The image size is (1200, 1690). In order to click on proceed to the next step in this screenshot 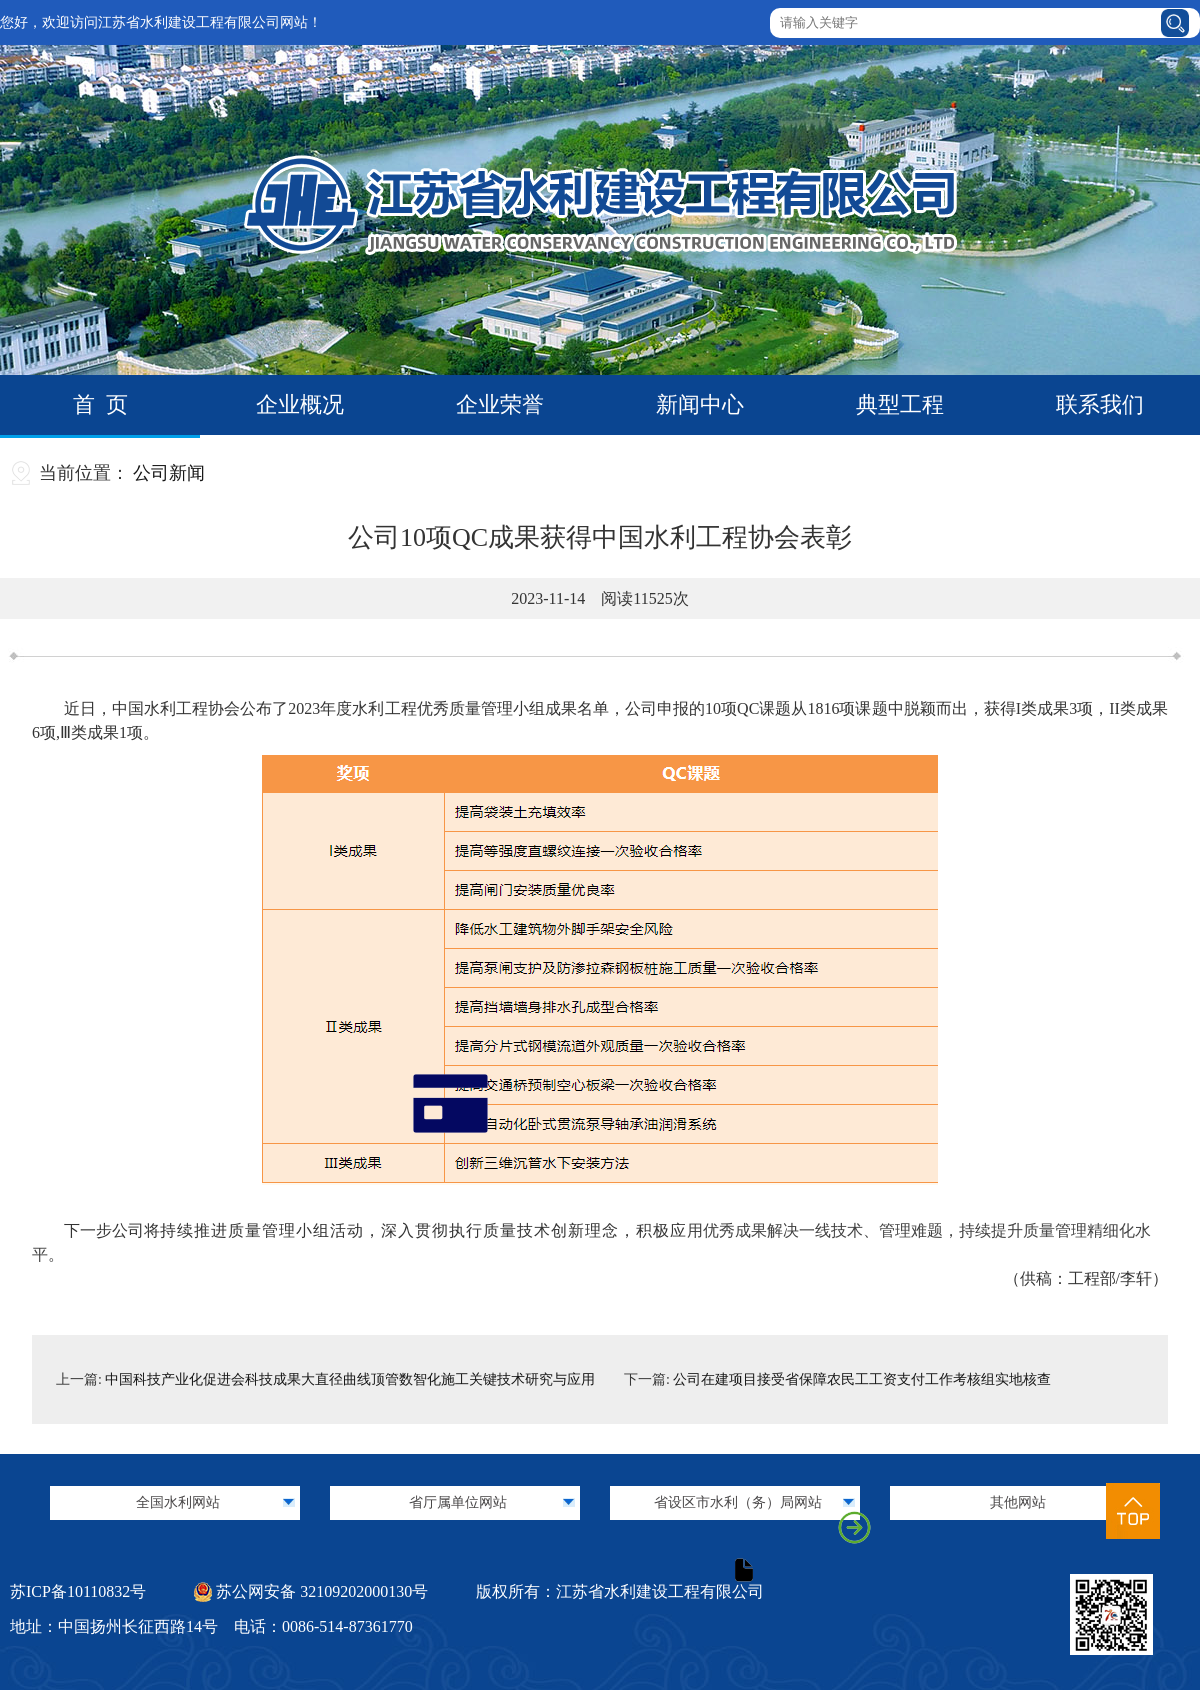, I will do `click(854, 1527)`.